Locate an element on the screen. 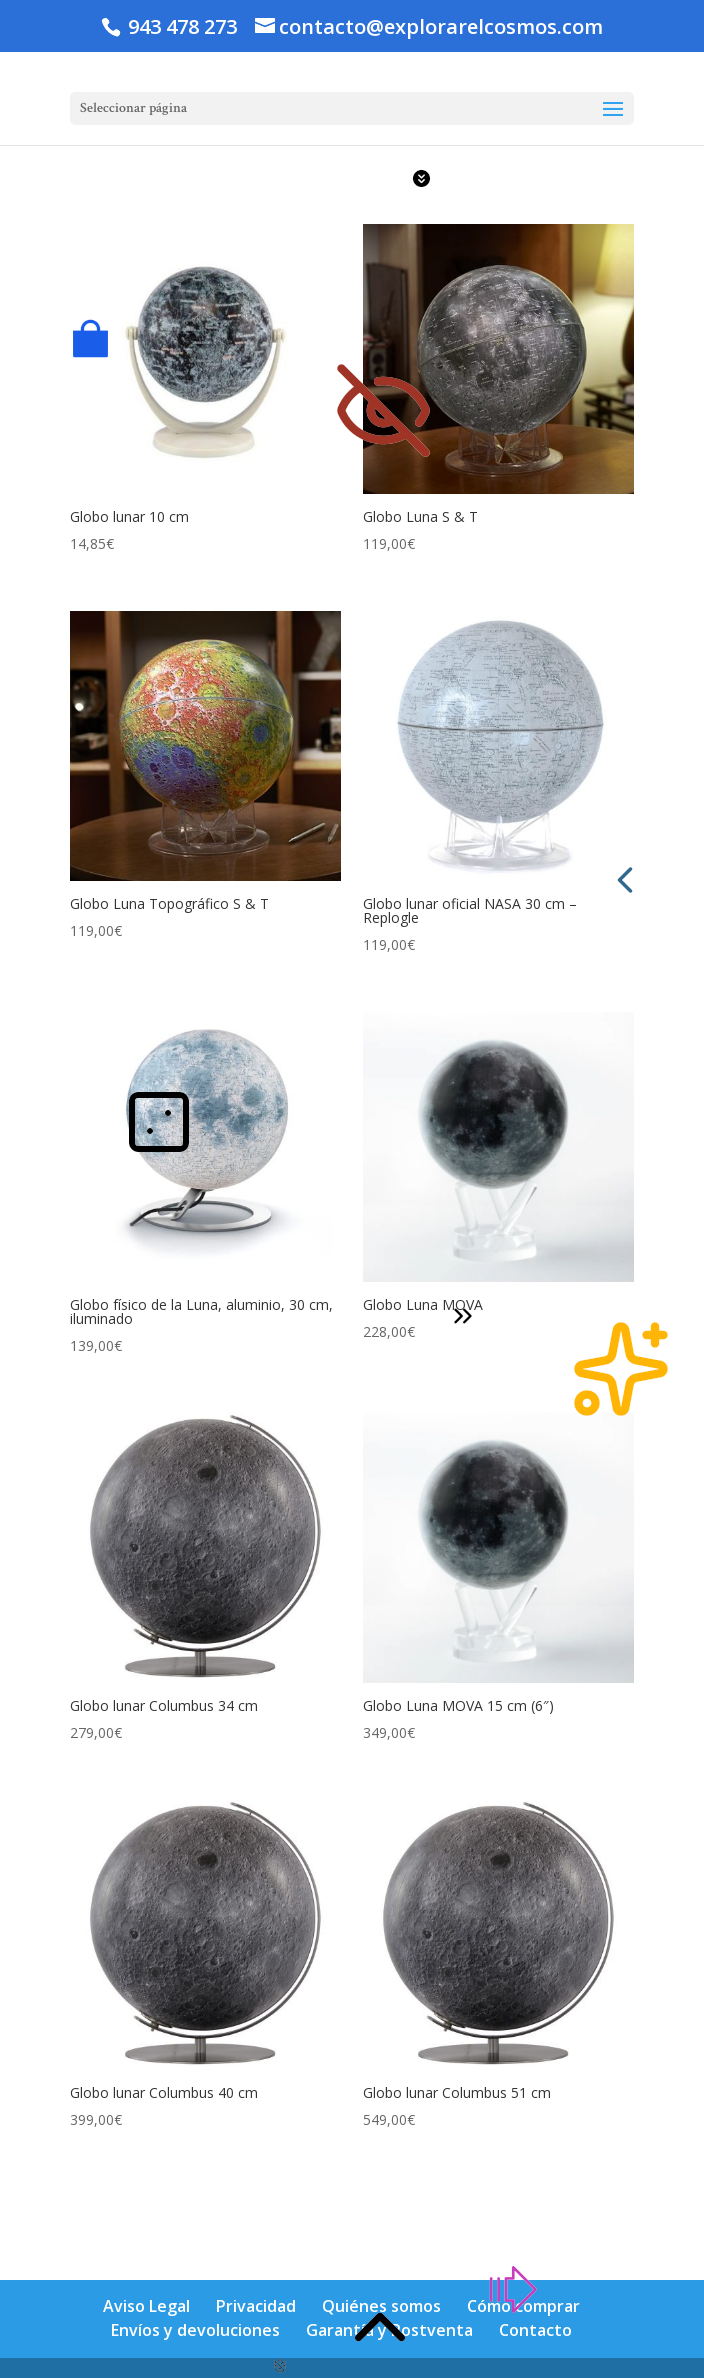 This screenshot has width=704, height=2378. indicates gluten-free or grain-free option is located at coordinates (280, 2366).